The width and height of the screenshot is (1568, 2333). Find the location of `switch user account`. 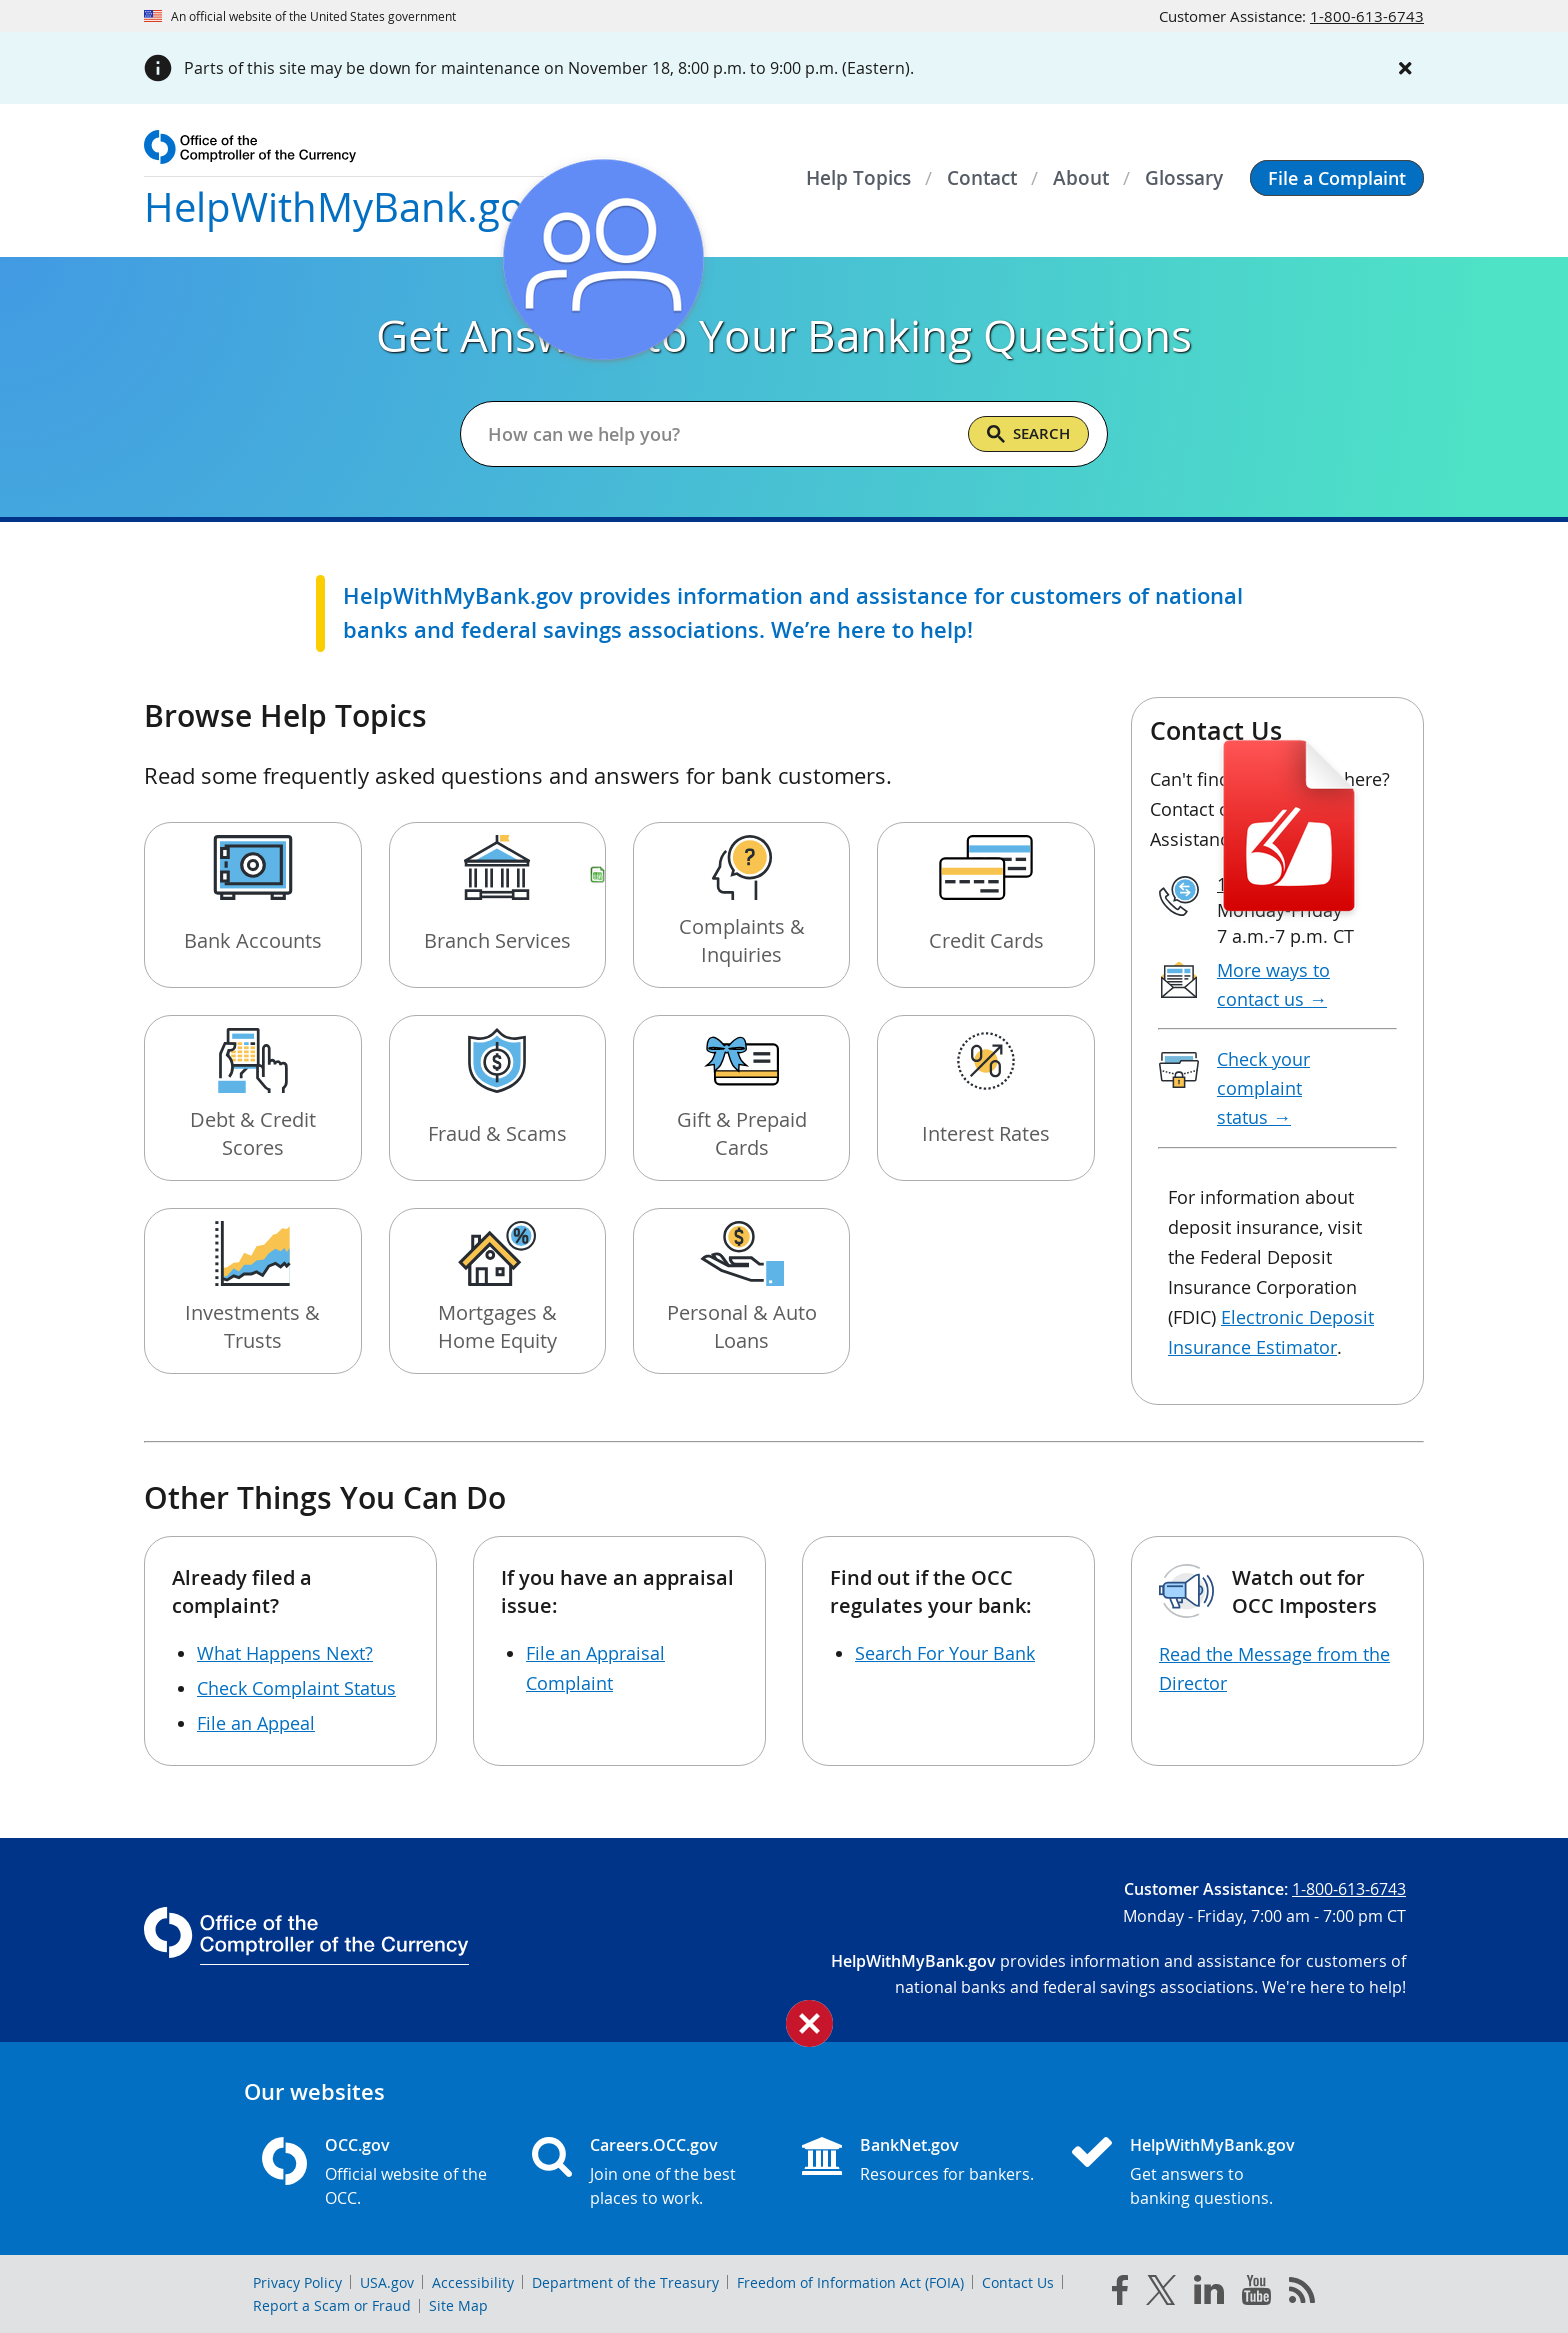

switch user account is located at coordinates (603, 259).